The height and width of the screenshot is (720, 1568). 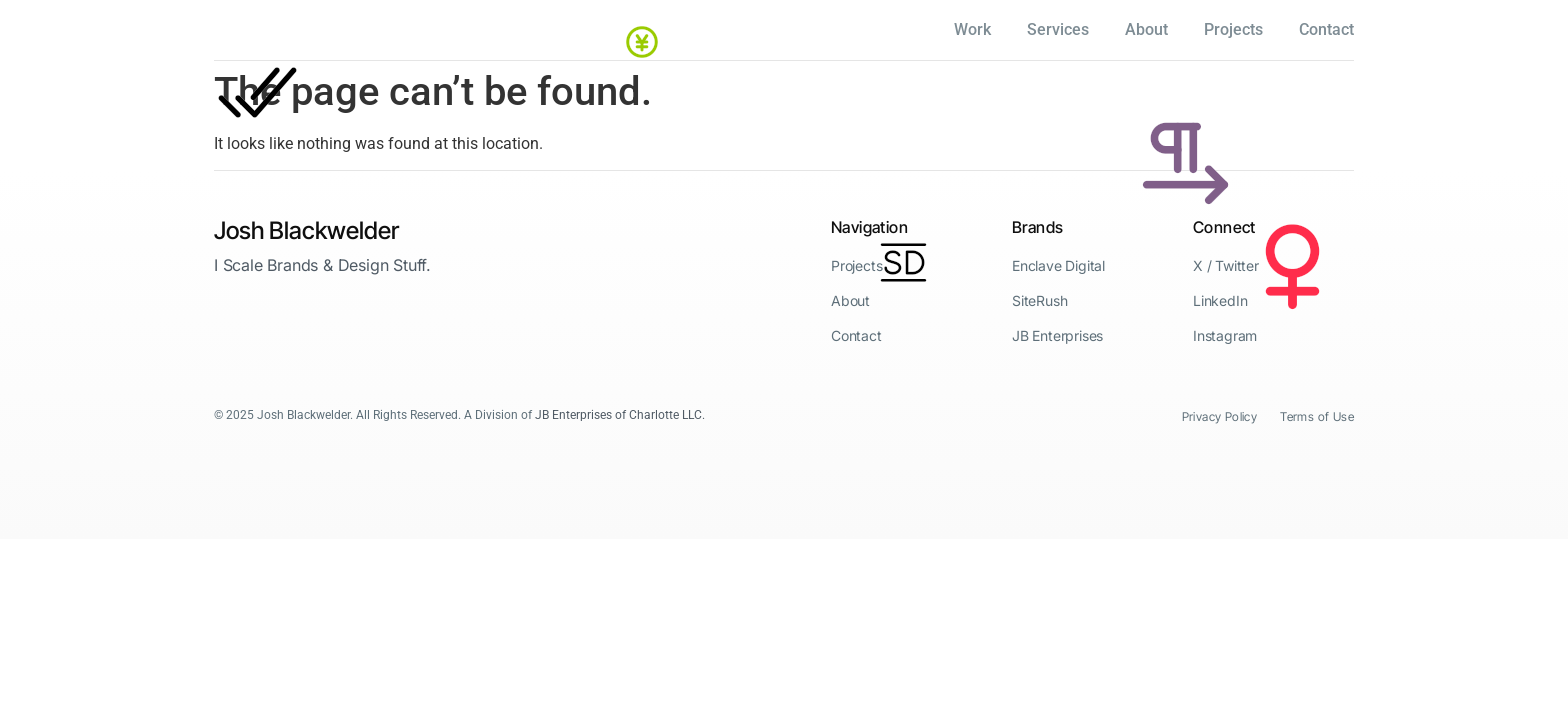 I want to click on select femme gender identity, so click(x=1292, y=264).